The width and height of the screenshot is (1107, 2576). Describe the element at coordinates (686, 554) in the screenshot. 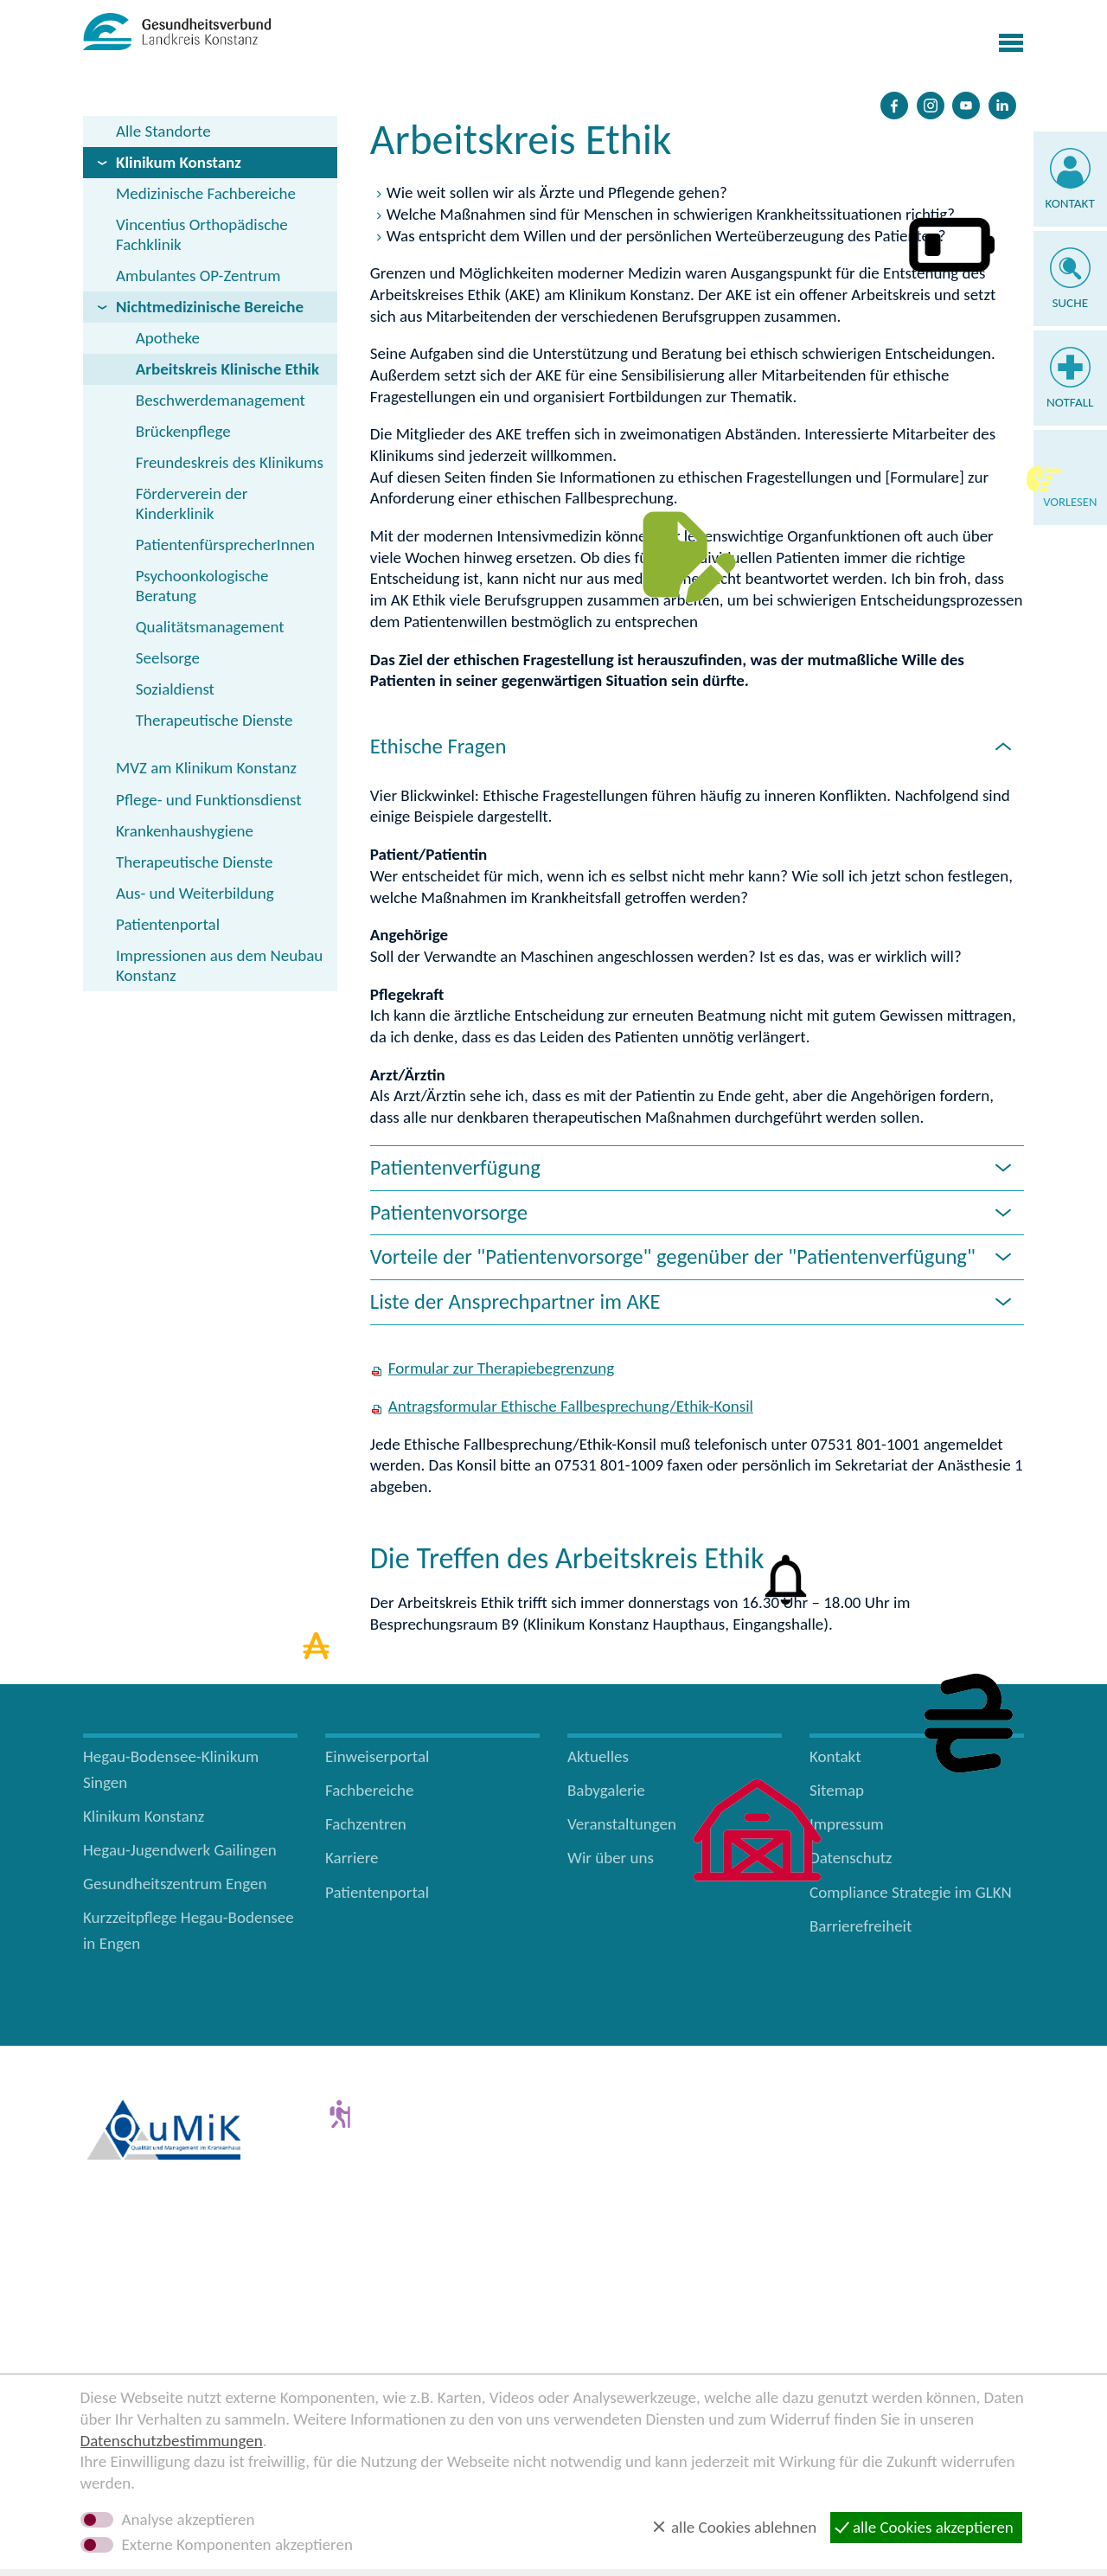

I see `edit this document` at that location.